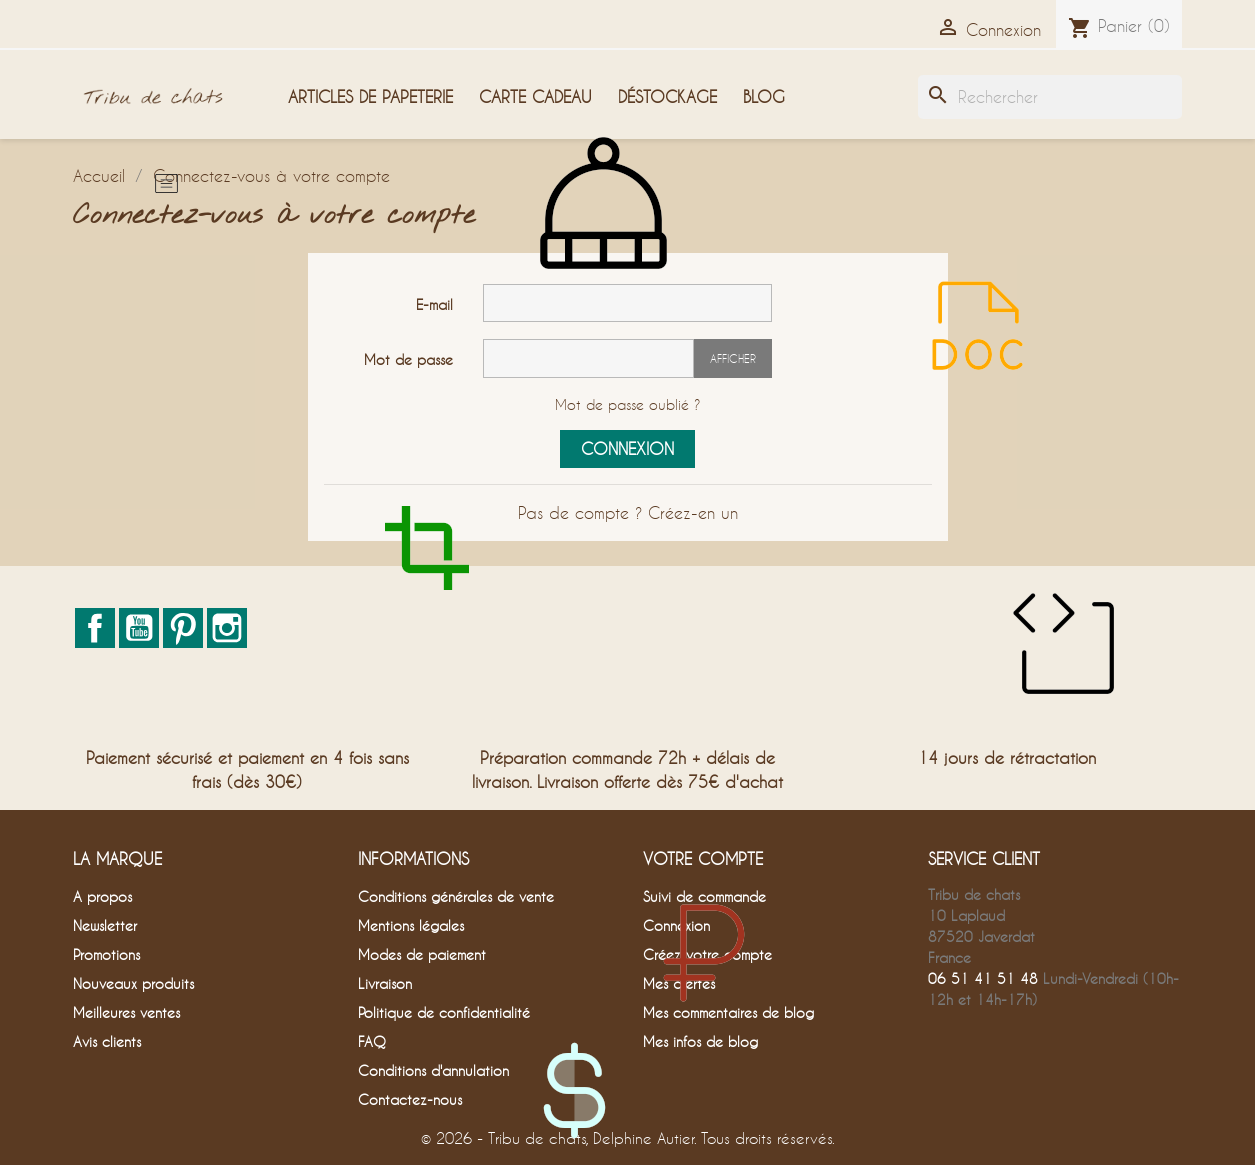  What do you see at coordinates (978, 329) in the screenshot?
I see `open a document file` at bounding box center [978, 329].